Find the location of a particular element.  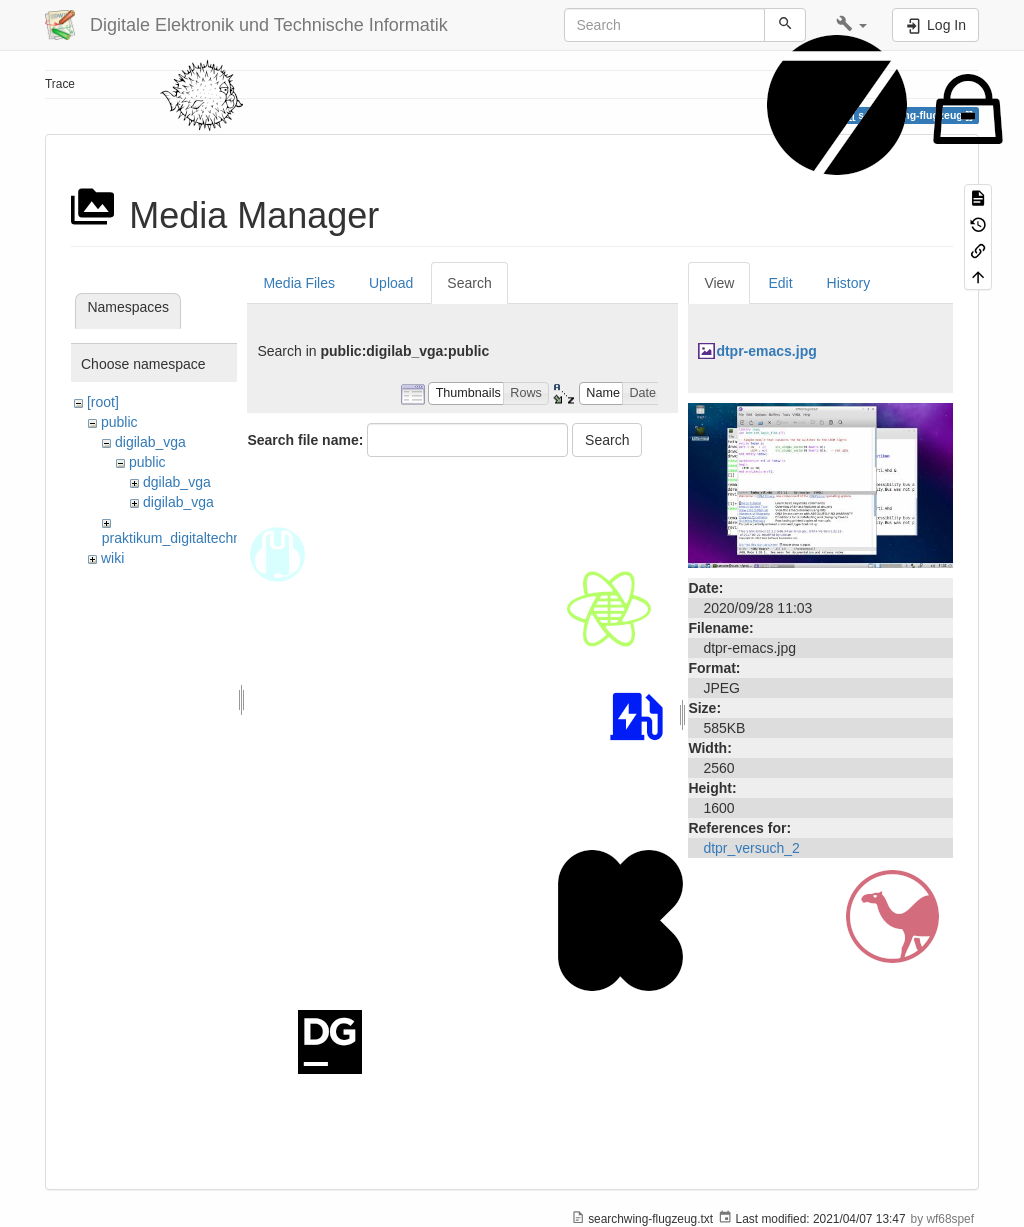

react table library logo is located at coordinates (609, 609).